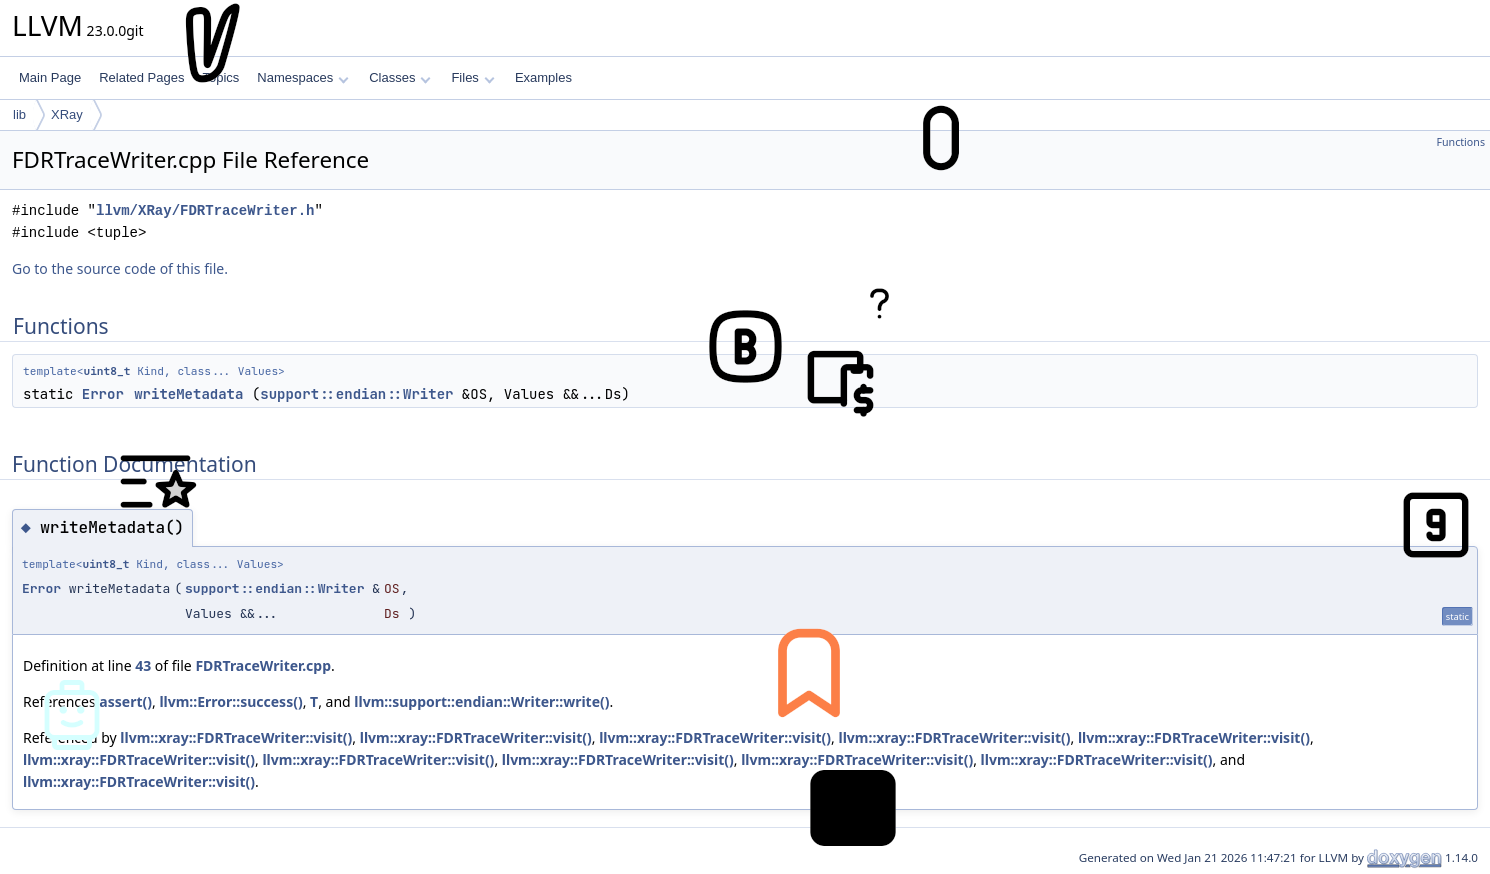 The height and width of the screenshot is (874, 1490). What do you see at coordinates (1436, 525) in the screenshot?
I see `select or navigate to item number 9` at bounding box center [1436, 525].